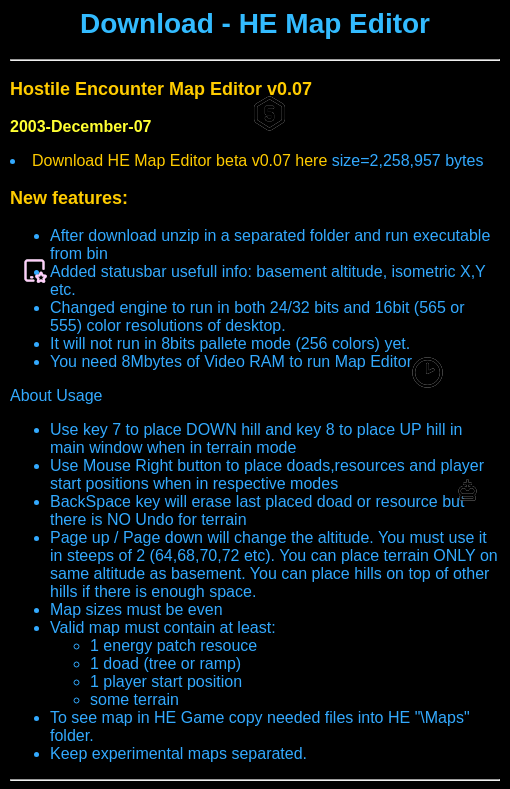 This screenshot has width=510, height=789. I want to click on indicates step 5 in a multi-step process, so click(269, 113).